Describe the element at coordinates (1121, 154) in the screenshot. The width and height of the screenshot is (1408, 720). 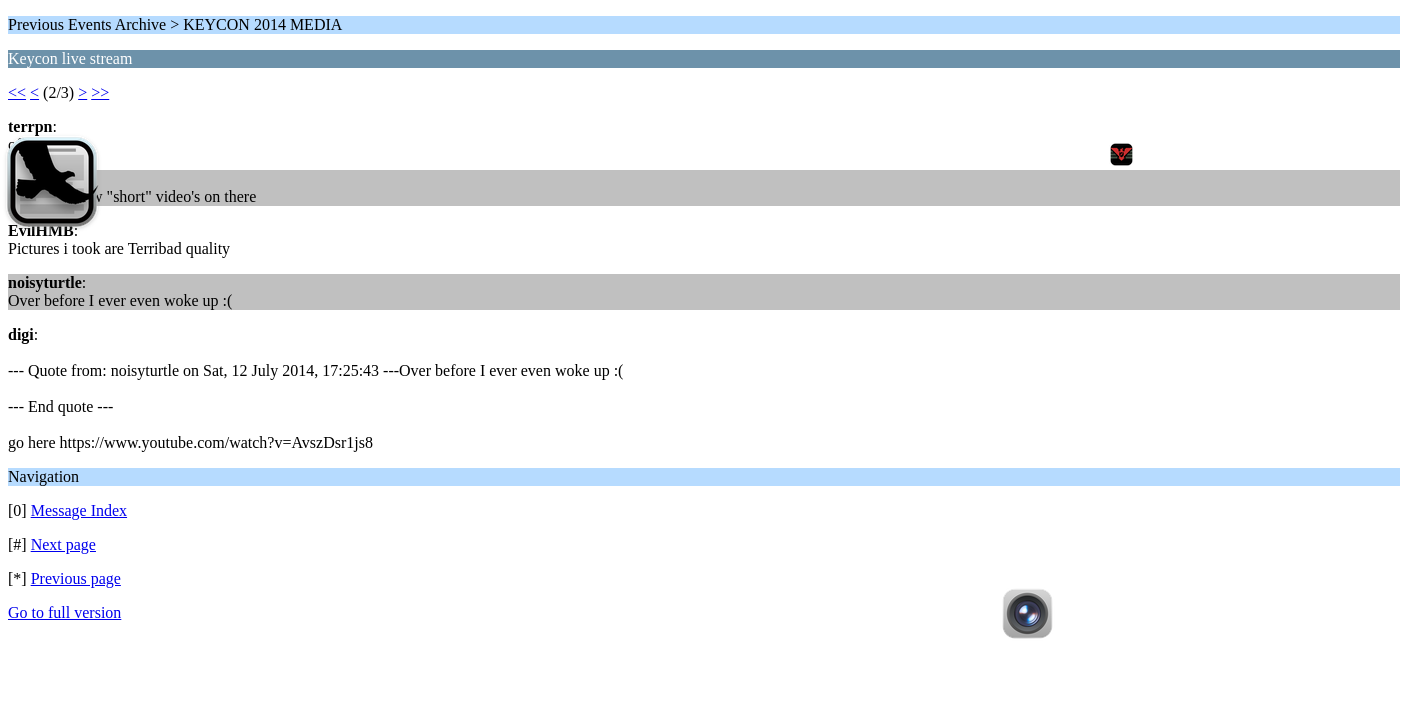
I see `launch papers, please game` at that location.